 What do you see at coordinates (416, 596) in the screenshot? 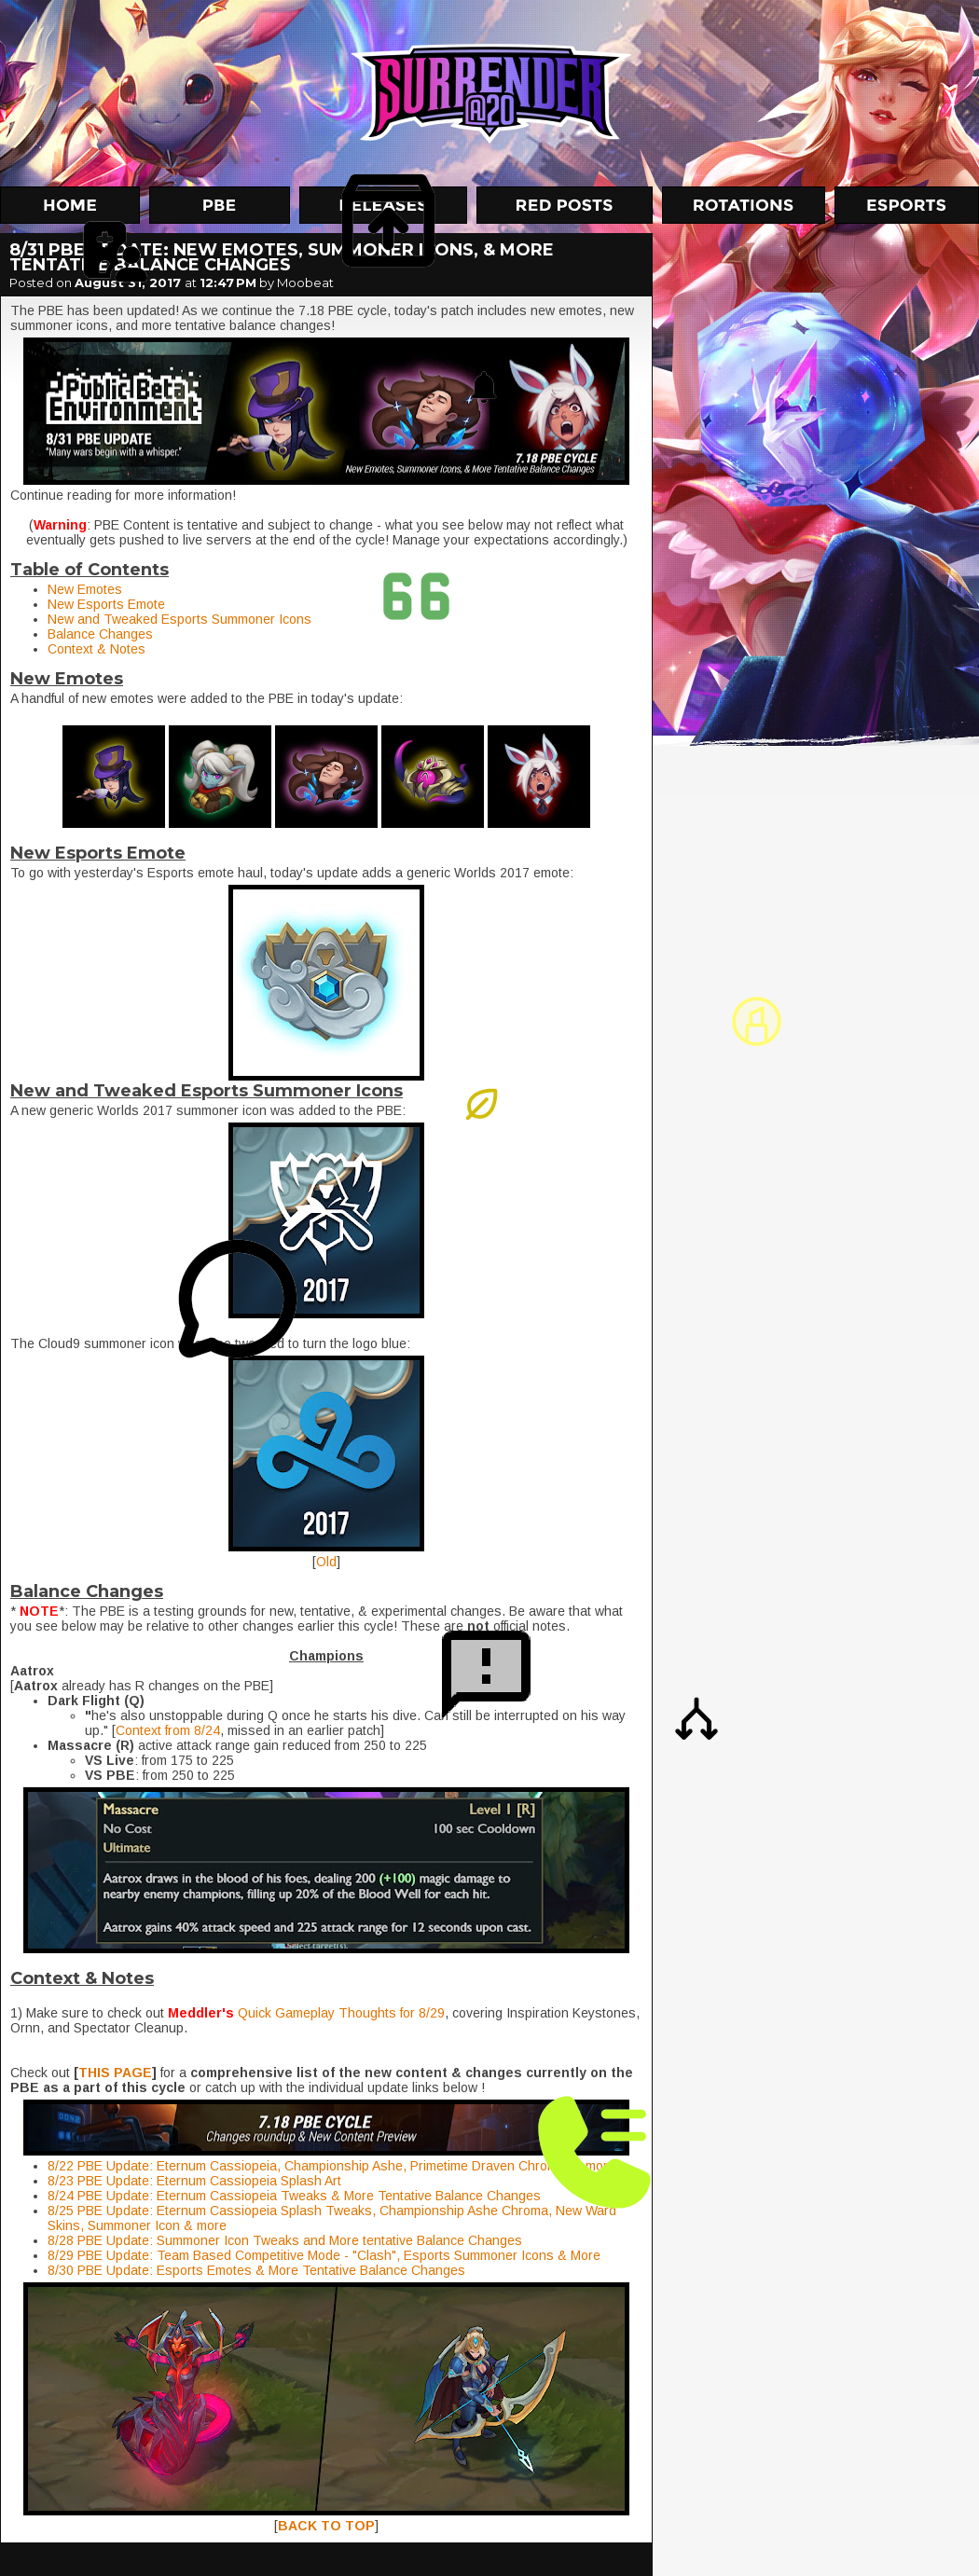
I see `indicates item number 66 in a list or sequence` at bounding box center [416, 596].